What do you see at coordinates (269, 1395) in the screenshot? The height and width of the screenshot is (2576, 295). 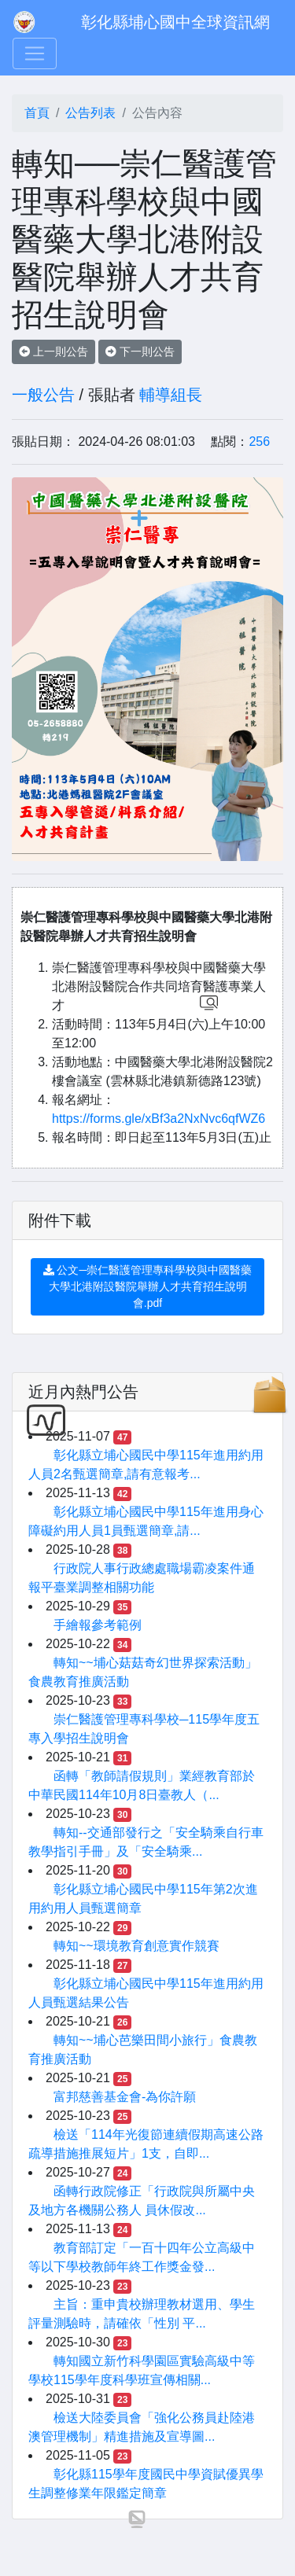 I see `generic package or archive file type` at bounding box center [269, 1395].